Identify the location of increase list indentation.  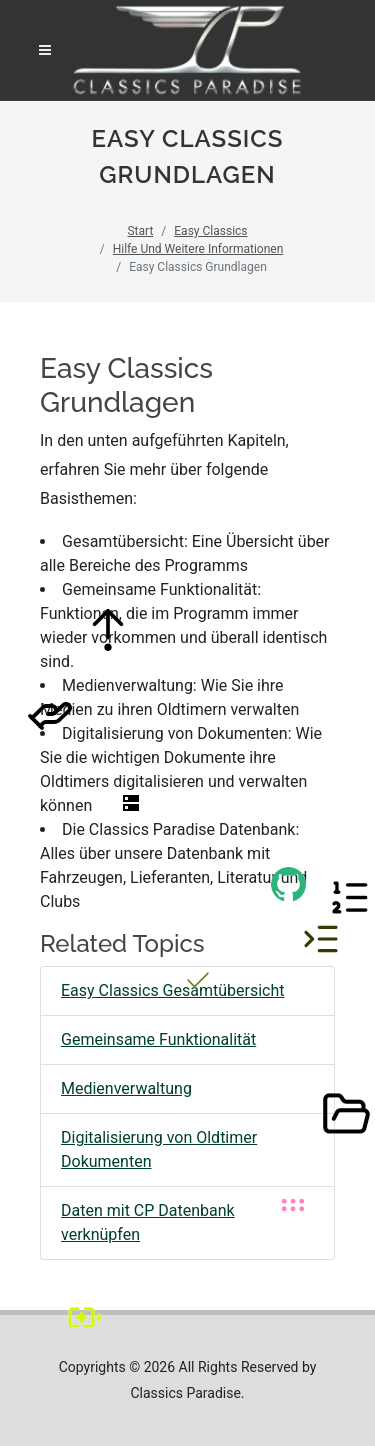
(321, 939).